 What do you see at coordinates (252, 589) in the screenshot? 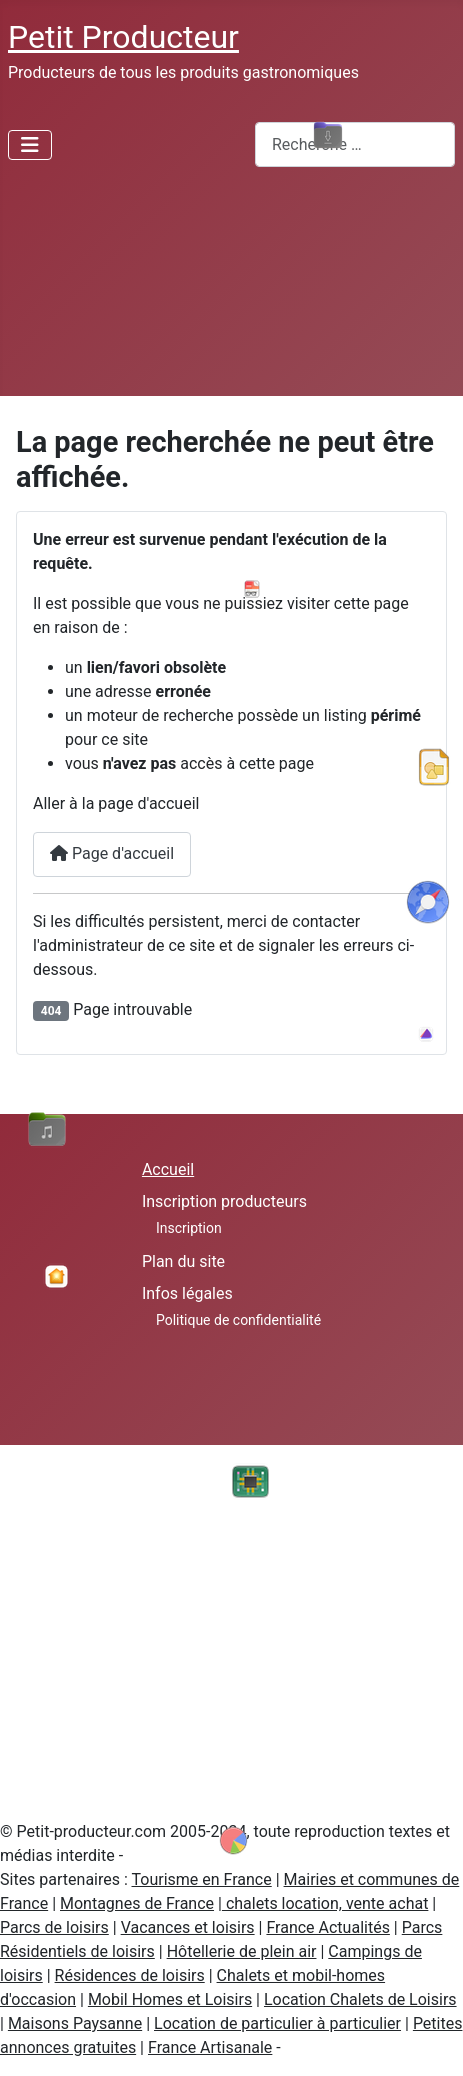
I see `open the Papers document viewer app` at bounding box center [252, 589].